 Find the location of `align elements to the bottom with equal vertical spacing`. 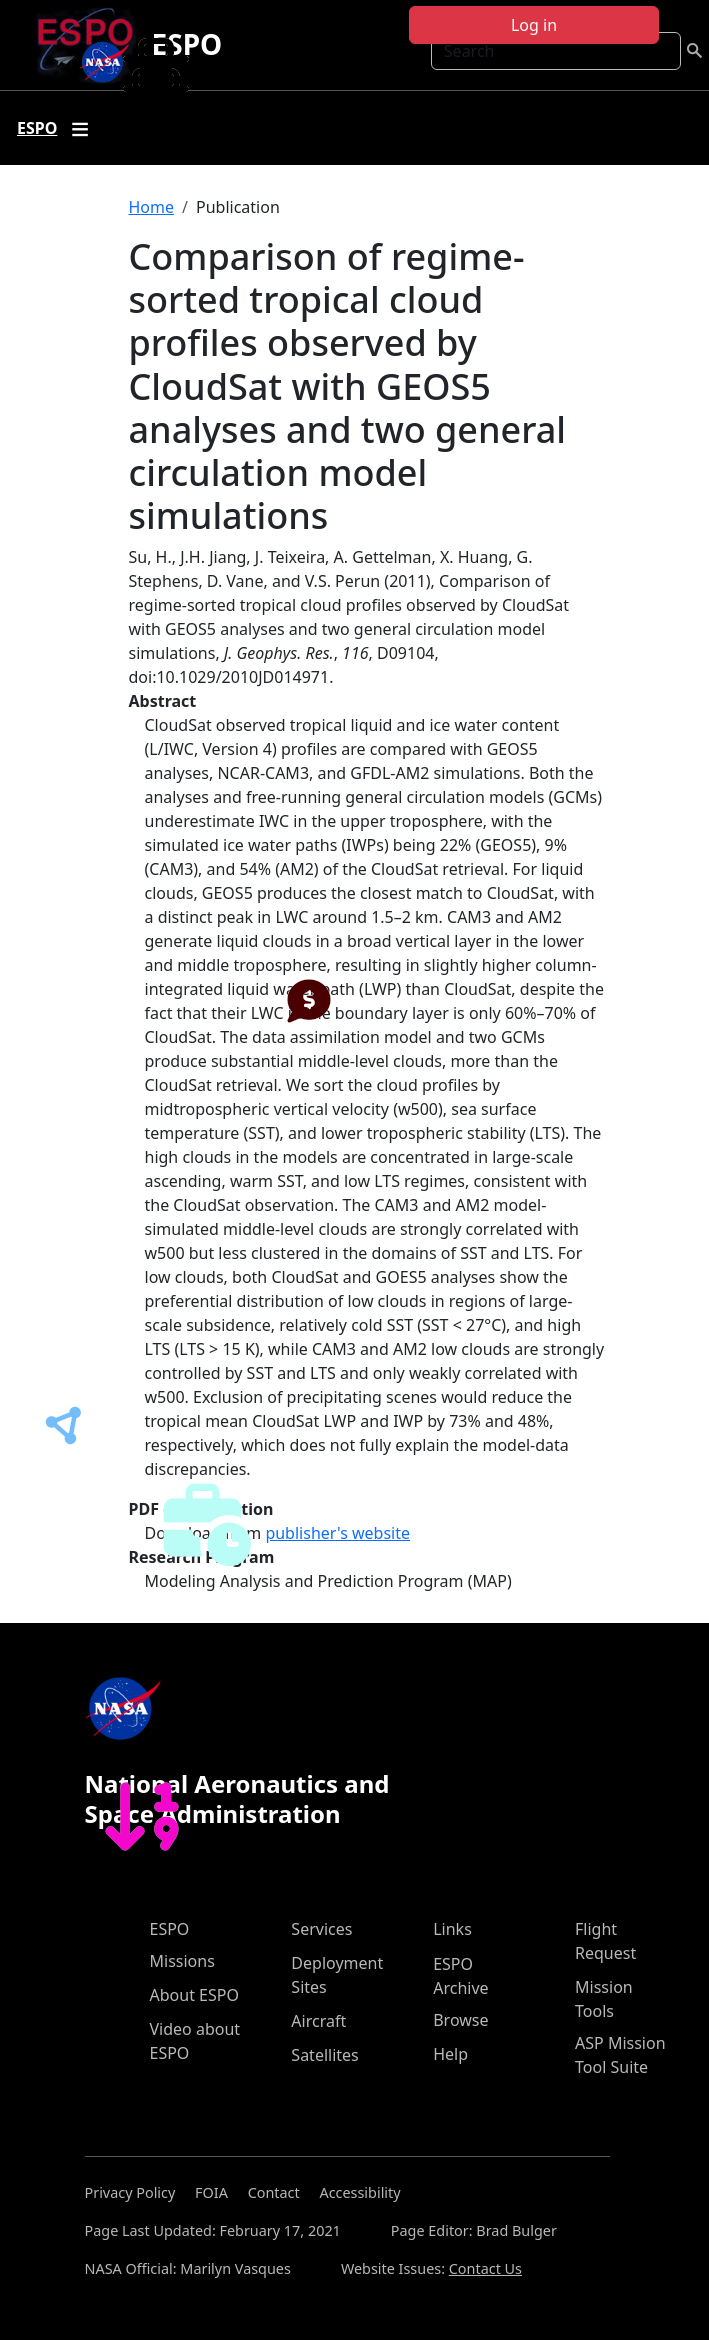

align elements to the bottom with equal vertical spacing is located at coordinates (156, 65).